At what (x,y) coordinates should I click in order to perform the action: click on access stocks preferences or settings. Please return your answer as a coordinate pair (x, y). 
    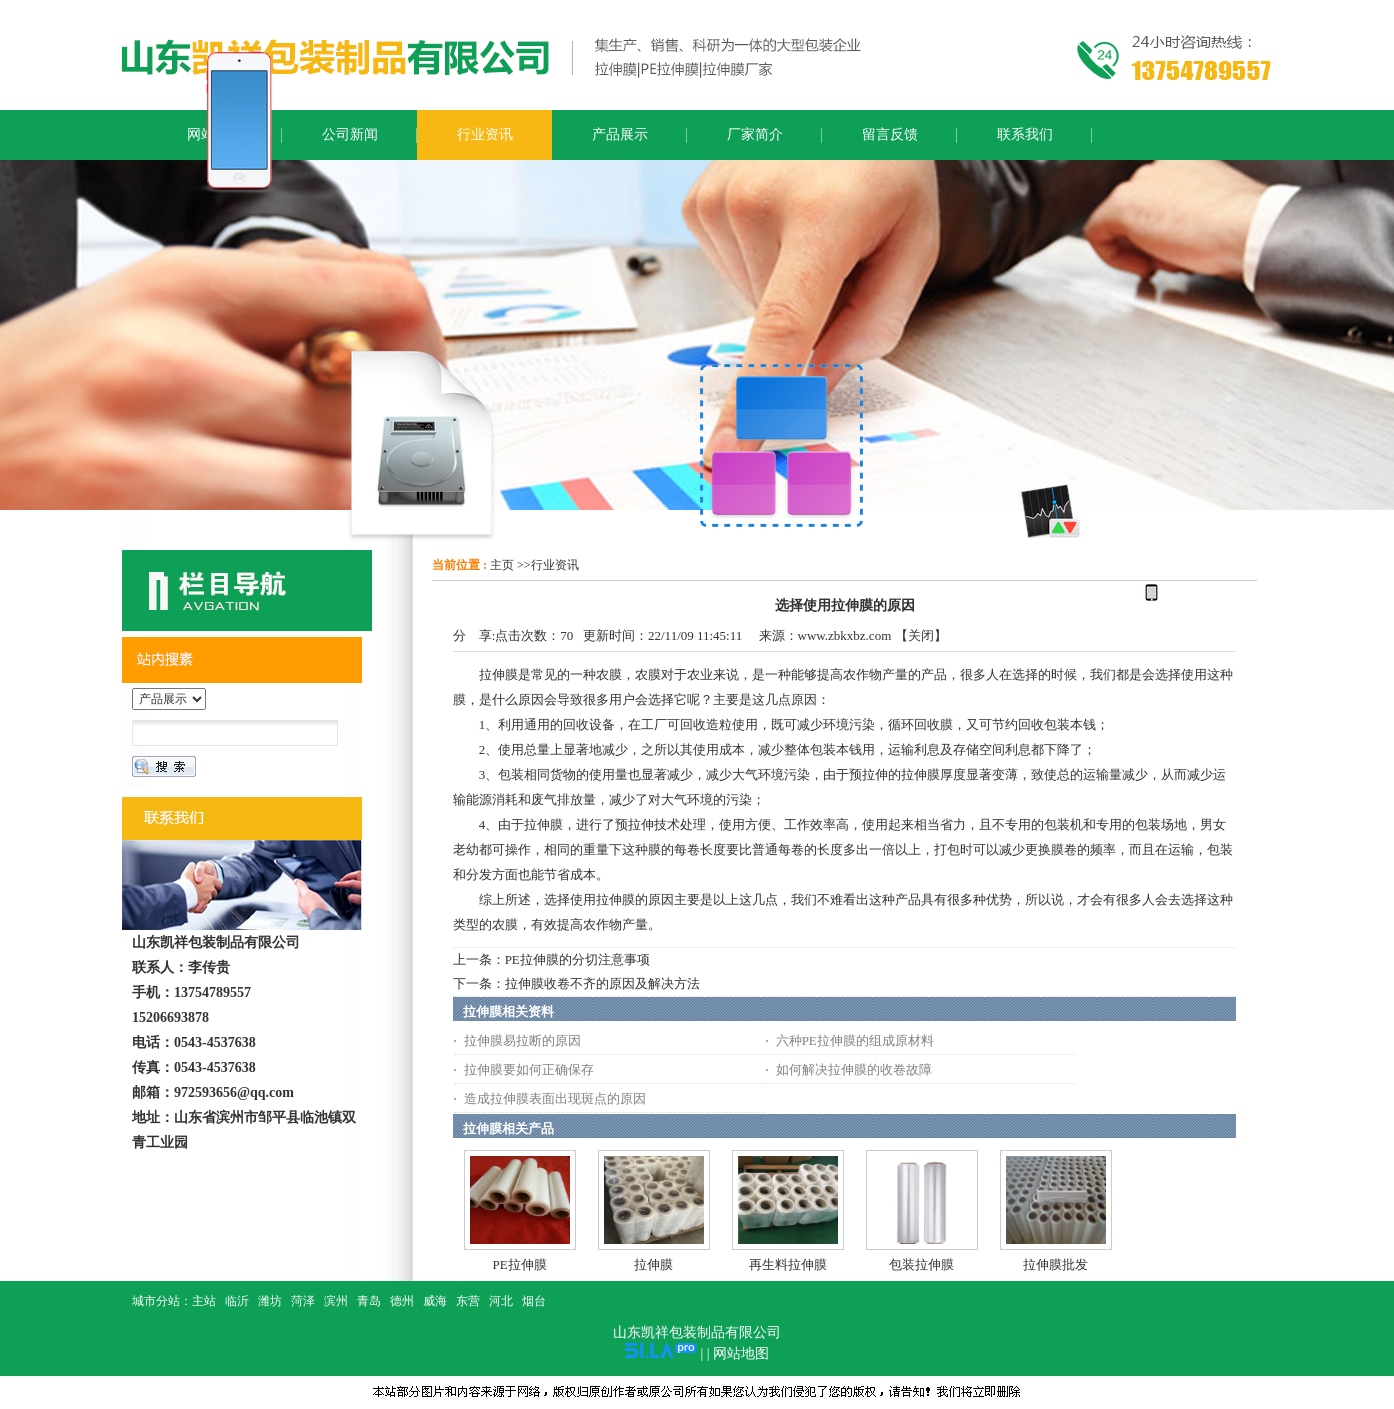
    Looking at the image, I should click on (1050, 511).